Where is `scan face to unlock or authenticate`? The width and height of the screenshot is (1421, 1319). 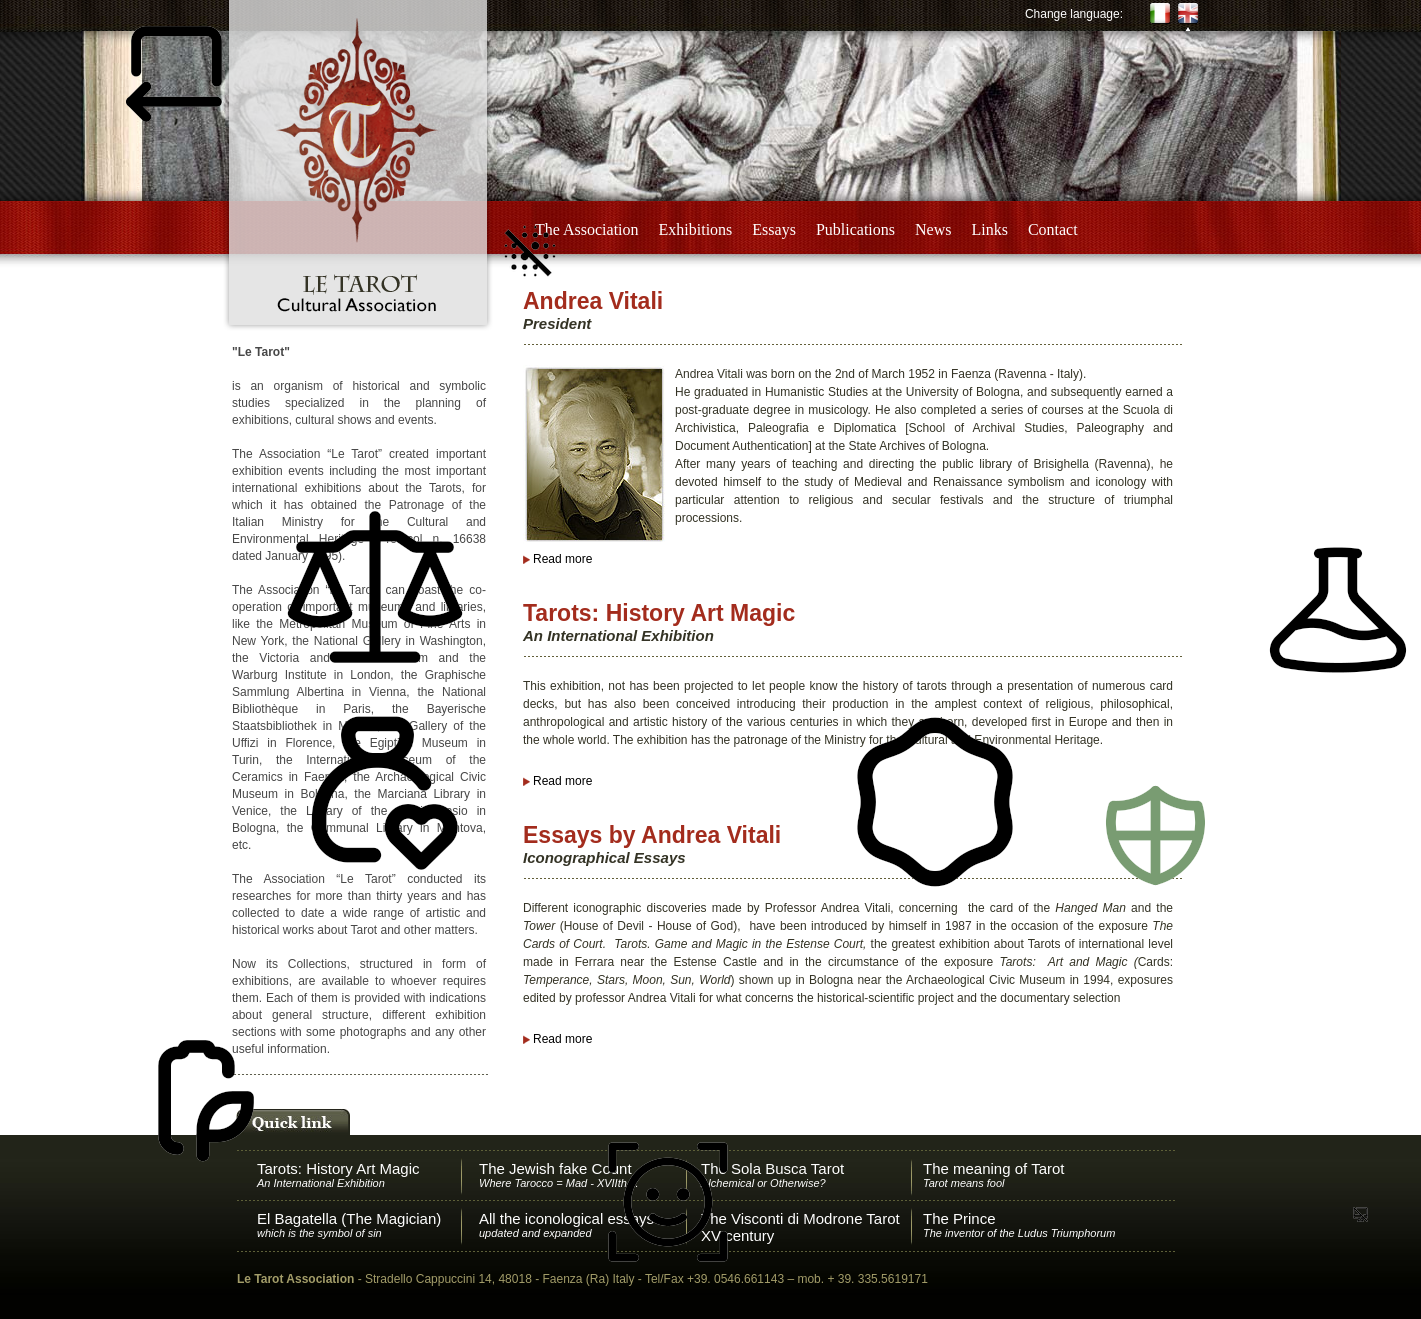 scan face to unlock or authenticate is located at coordinates (668, 1202).